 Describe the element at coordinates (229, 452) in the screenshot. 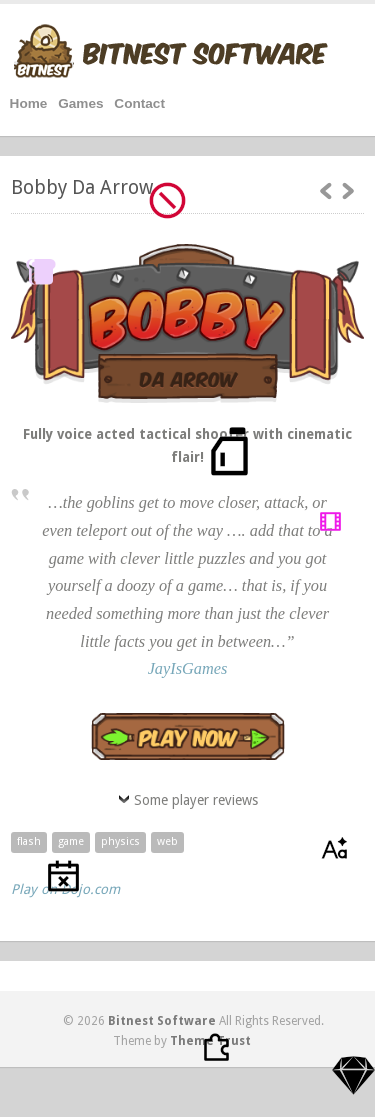

I see `find nearby gas stations or fuel locations` at that location.